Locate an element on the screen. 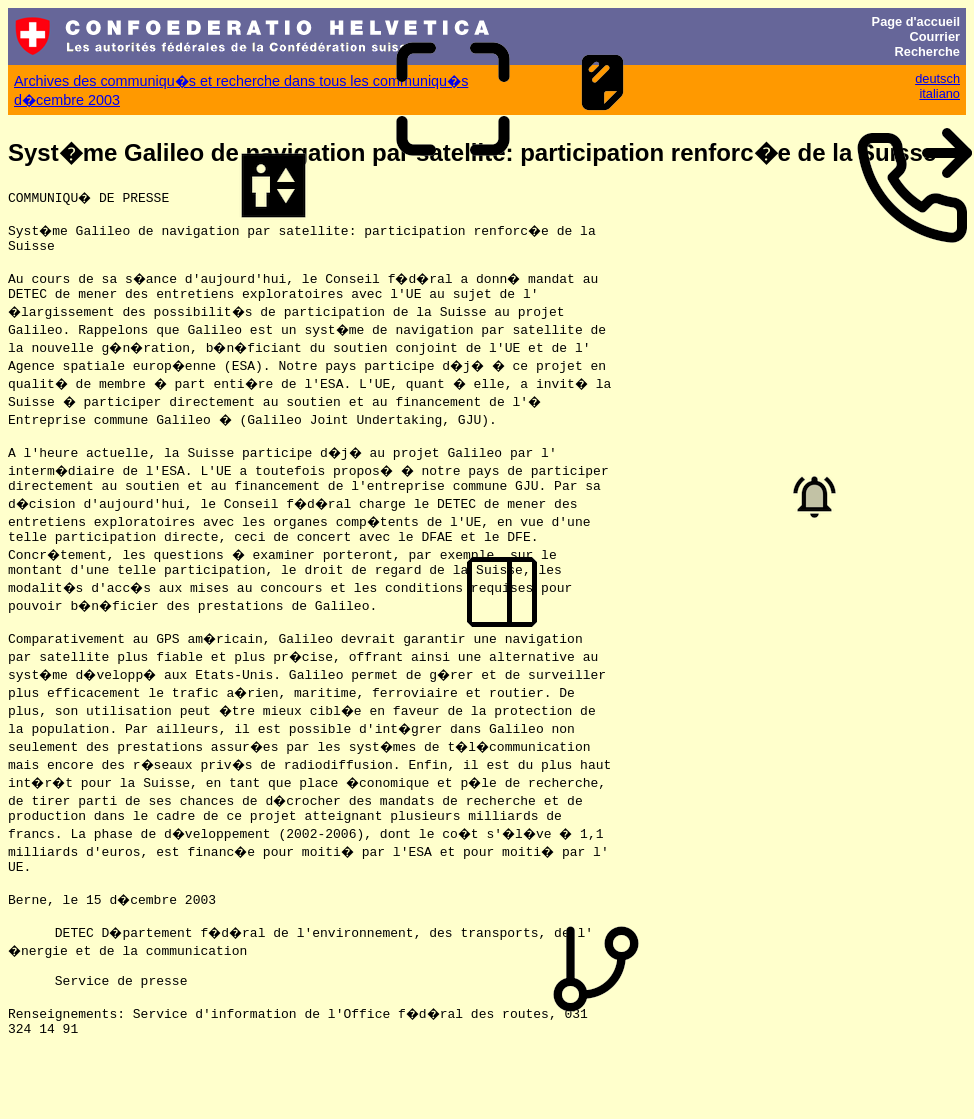 This screenshot has height=1119, width=974. view or access plastic sheet material is located at coordinates (602, 82).